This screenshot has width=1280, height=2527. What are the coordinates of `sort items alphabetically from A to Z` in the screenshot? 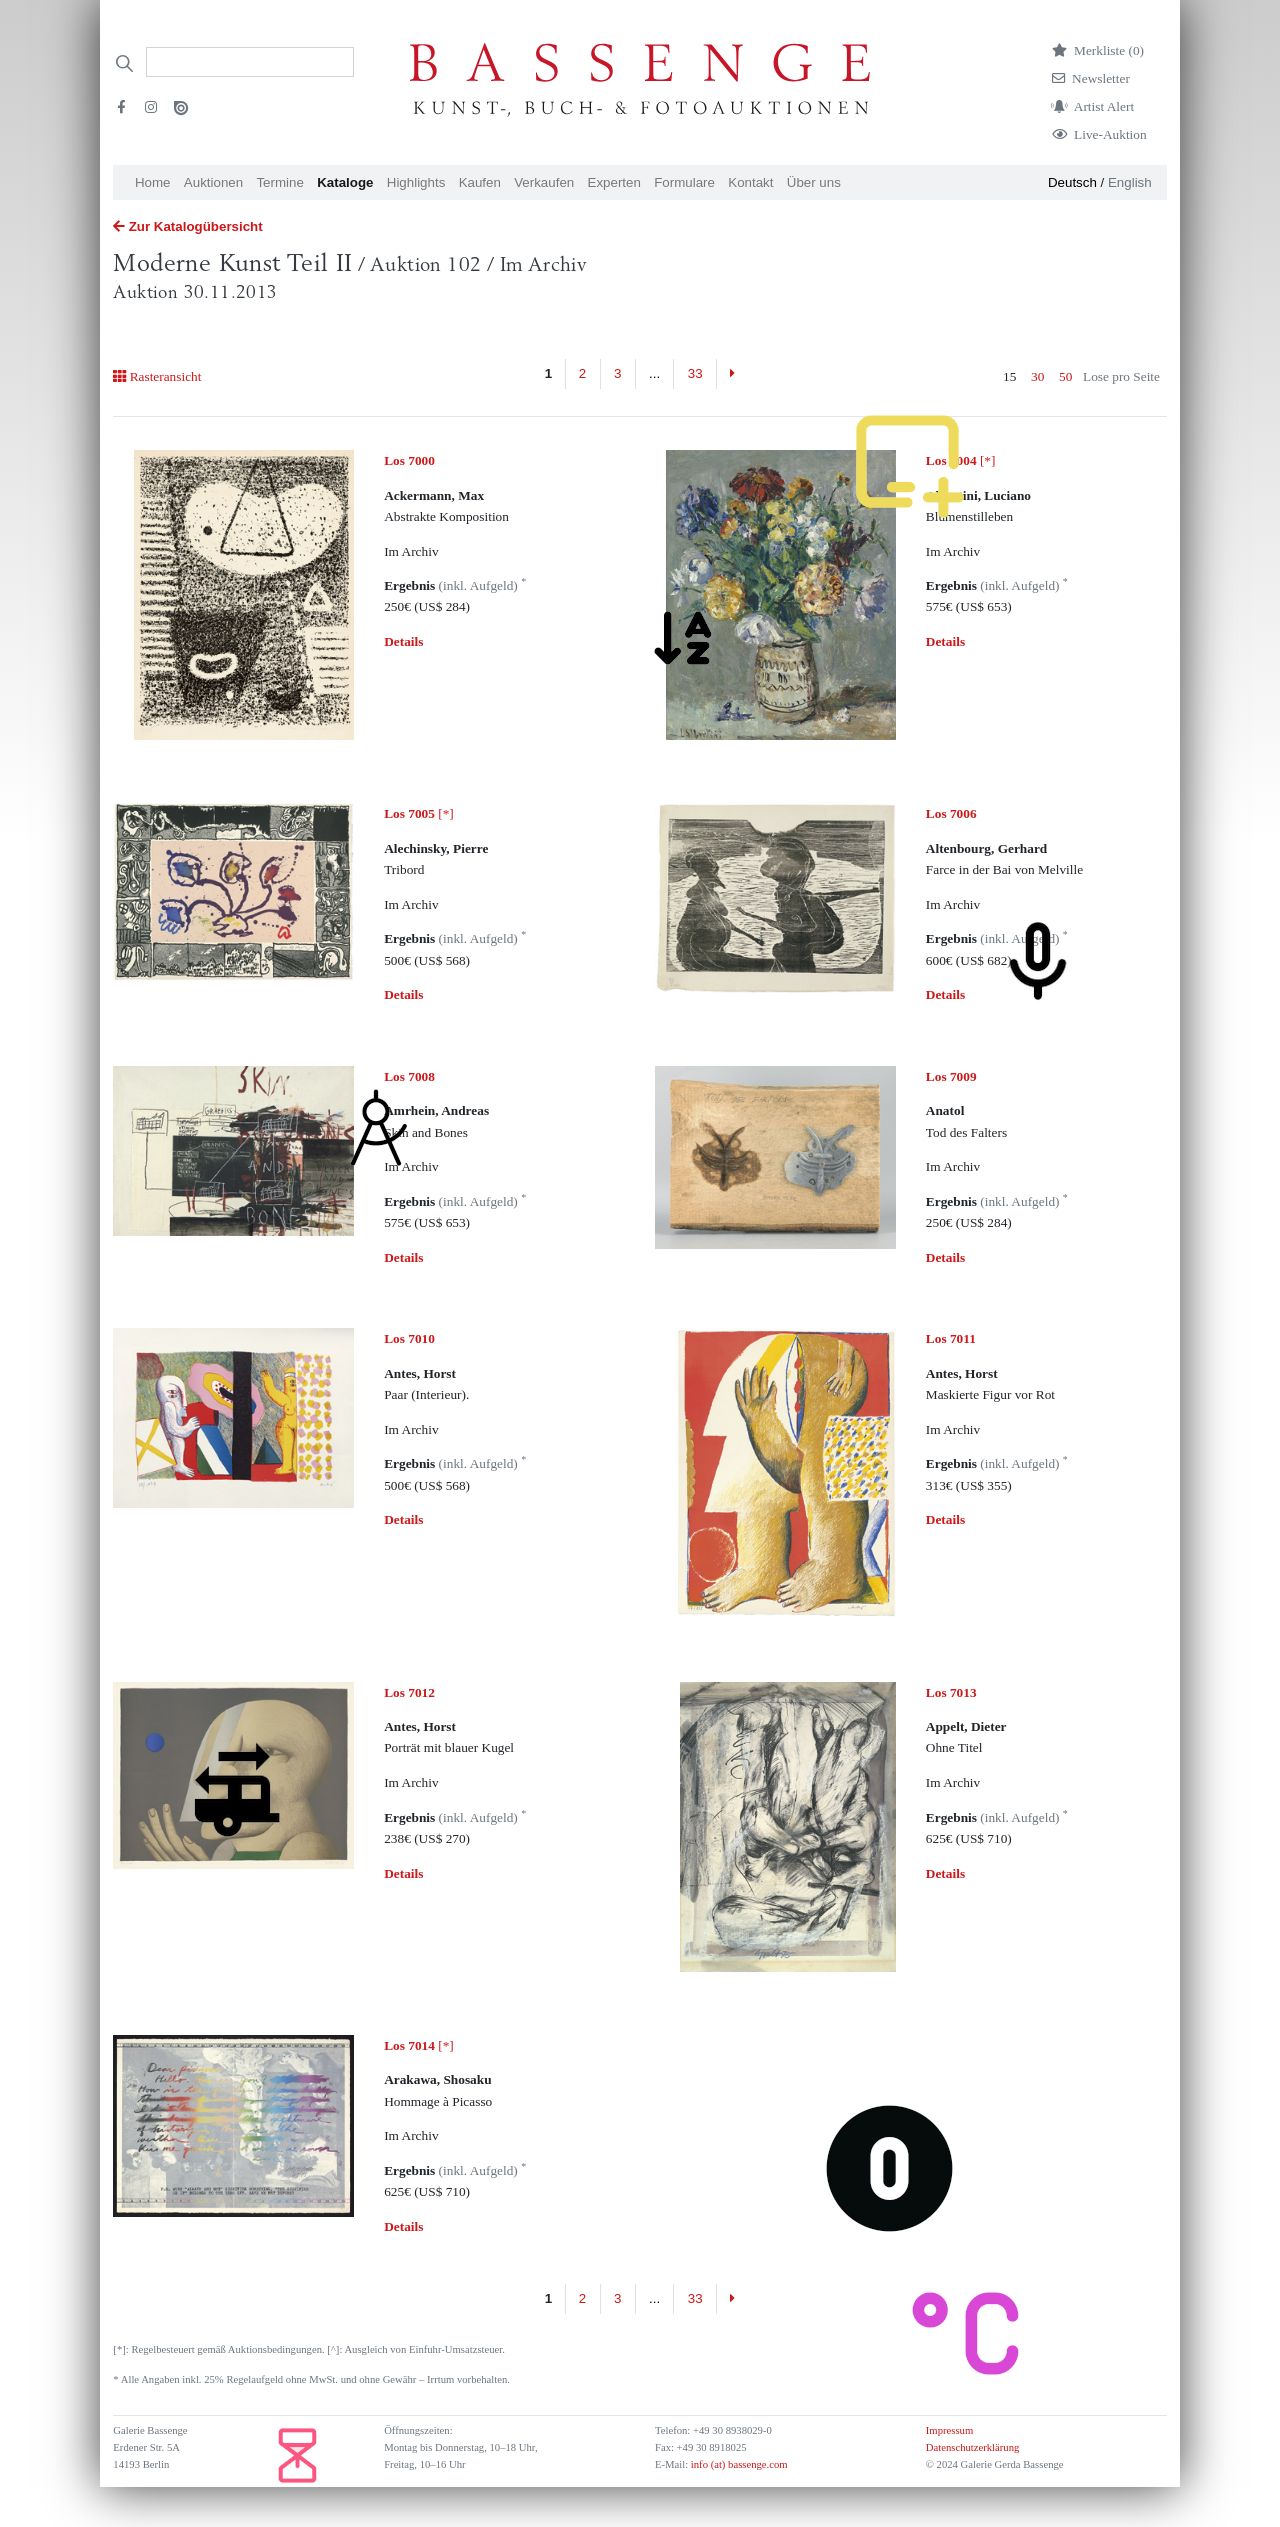 It's located at (683, 638).